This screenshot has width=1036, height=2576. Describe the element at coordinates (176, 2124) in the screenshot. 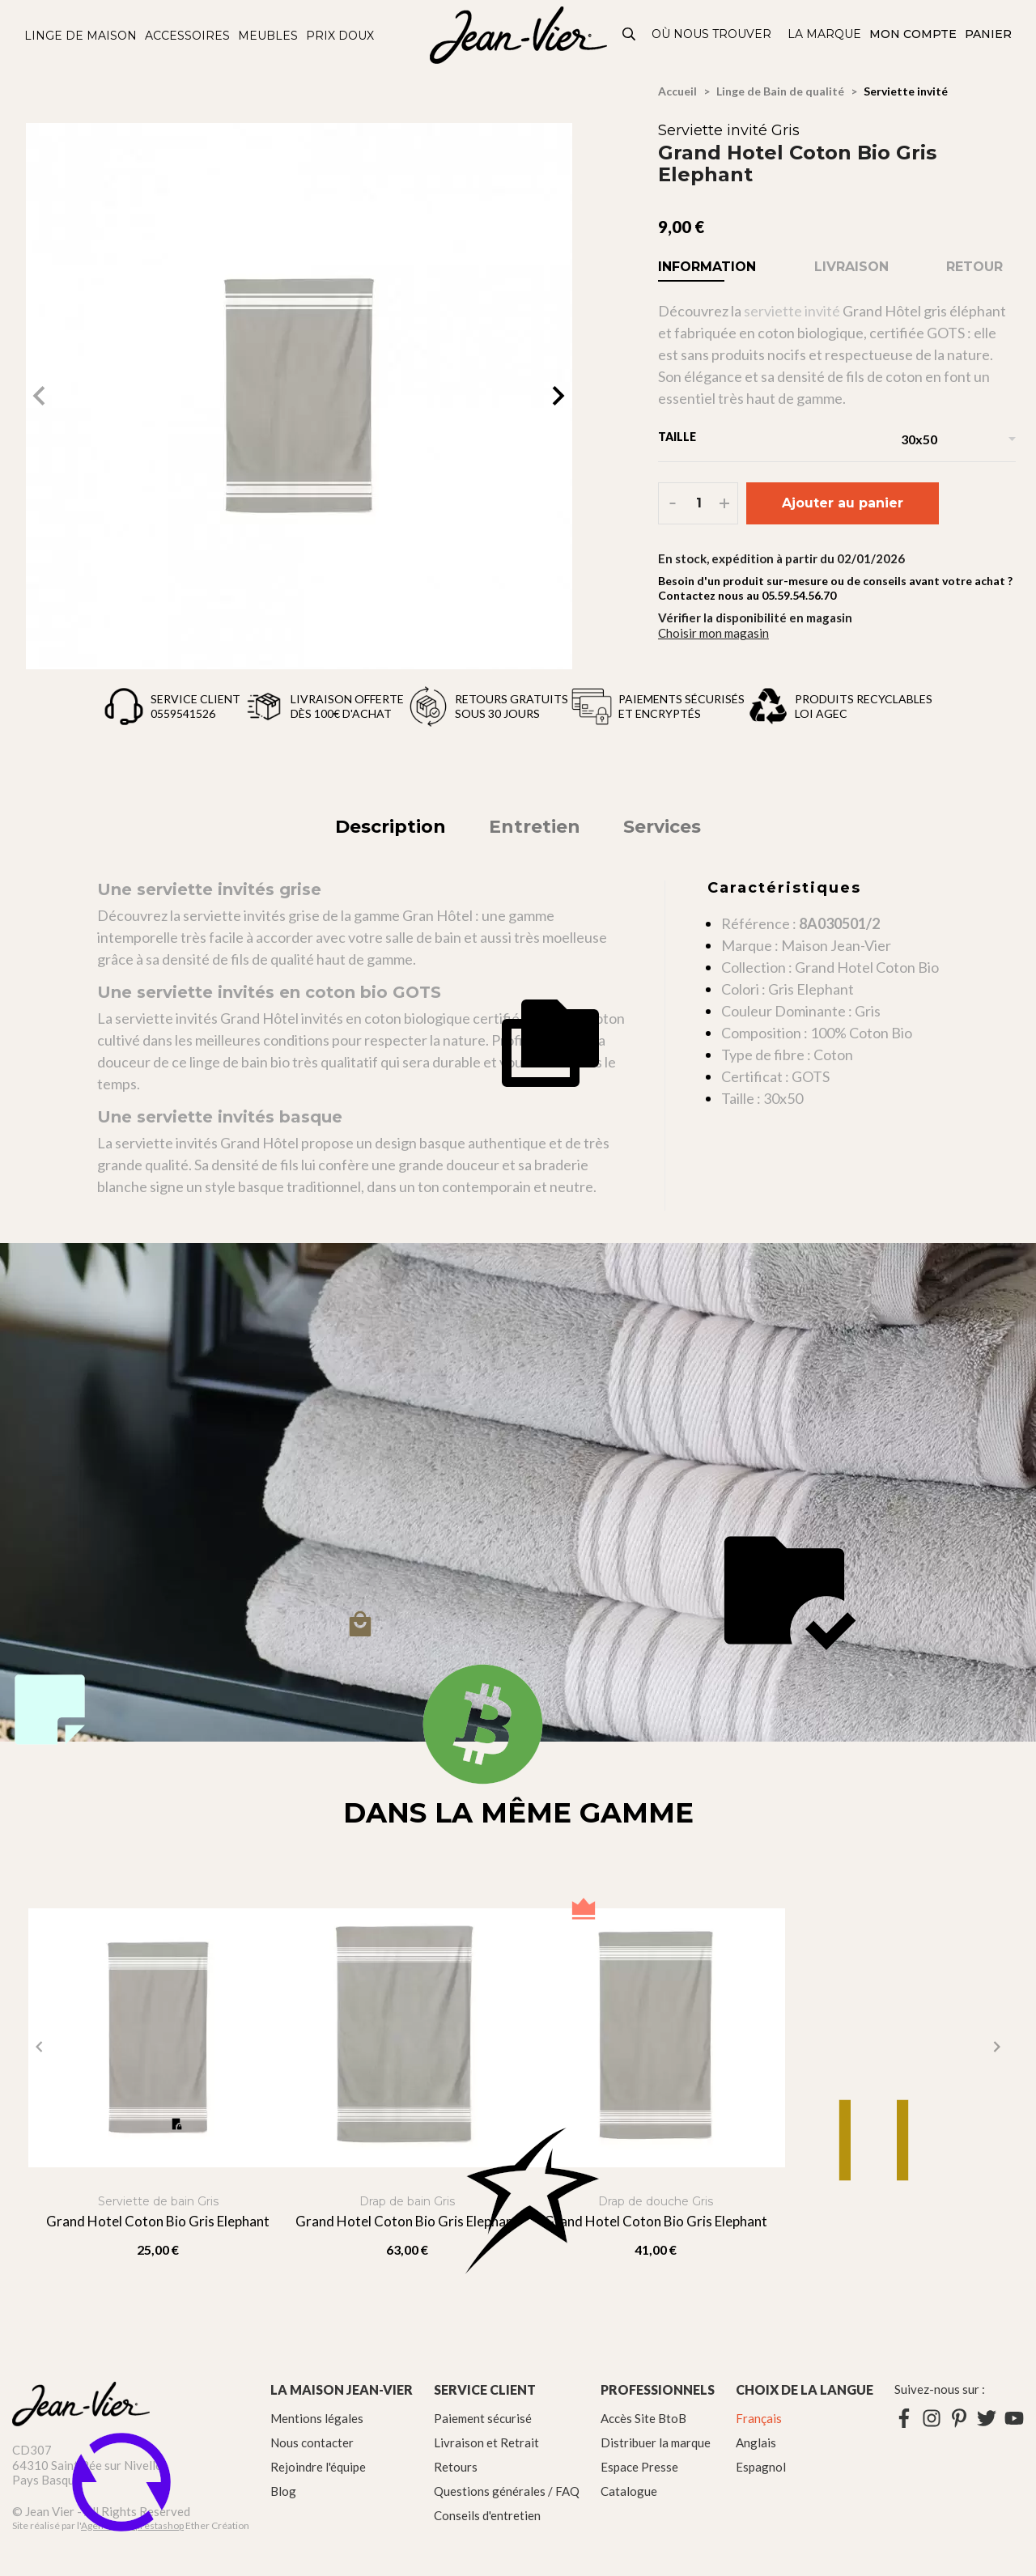

I see `indicates phone is locked or secured` at that location.